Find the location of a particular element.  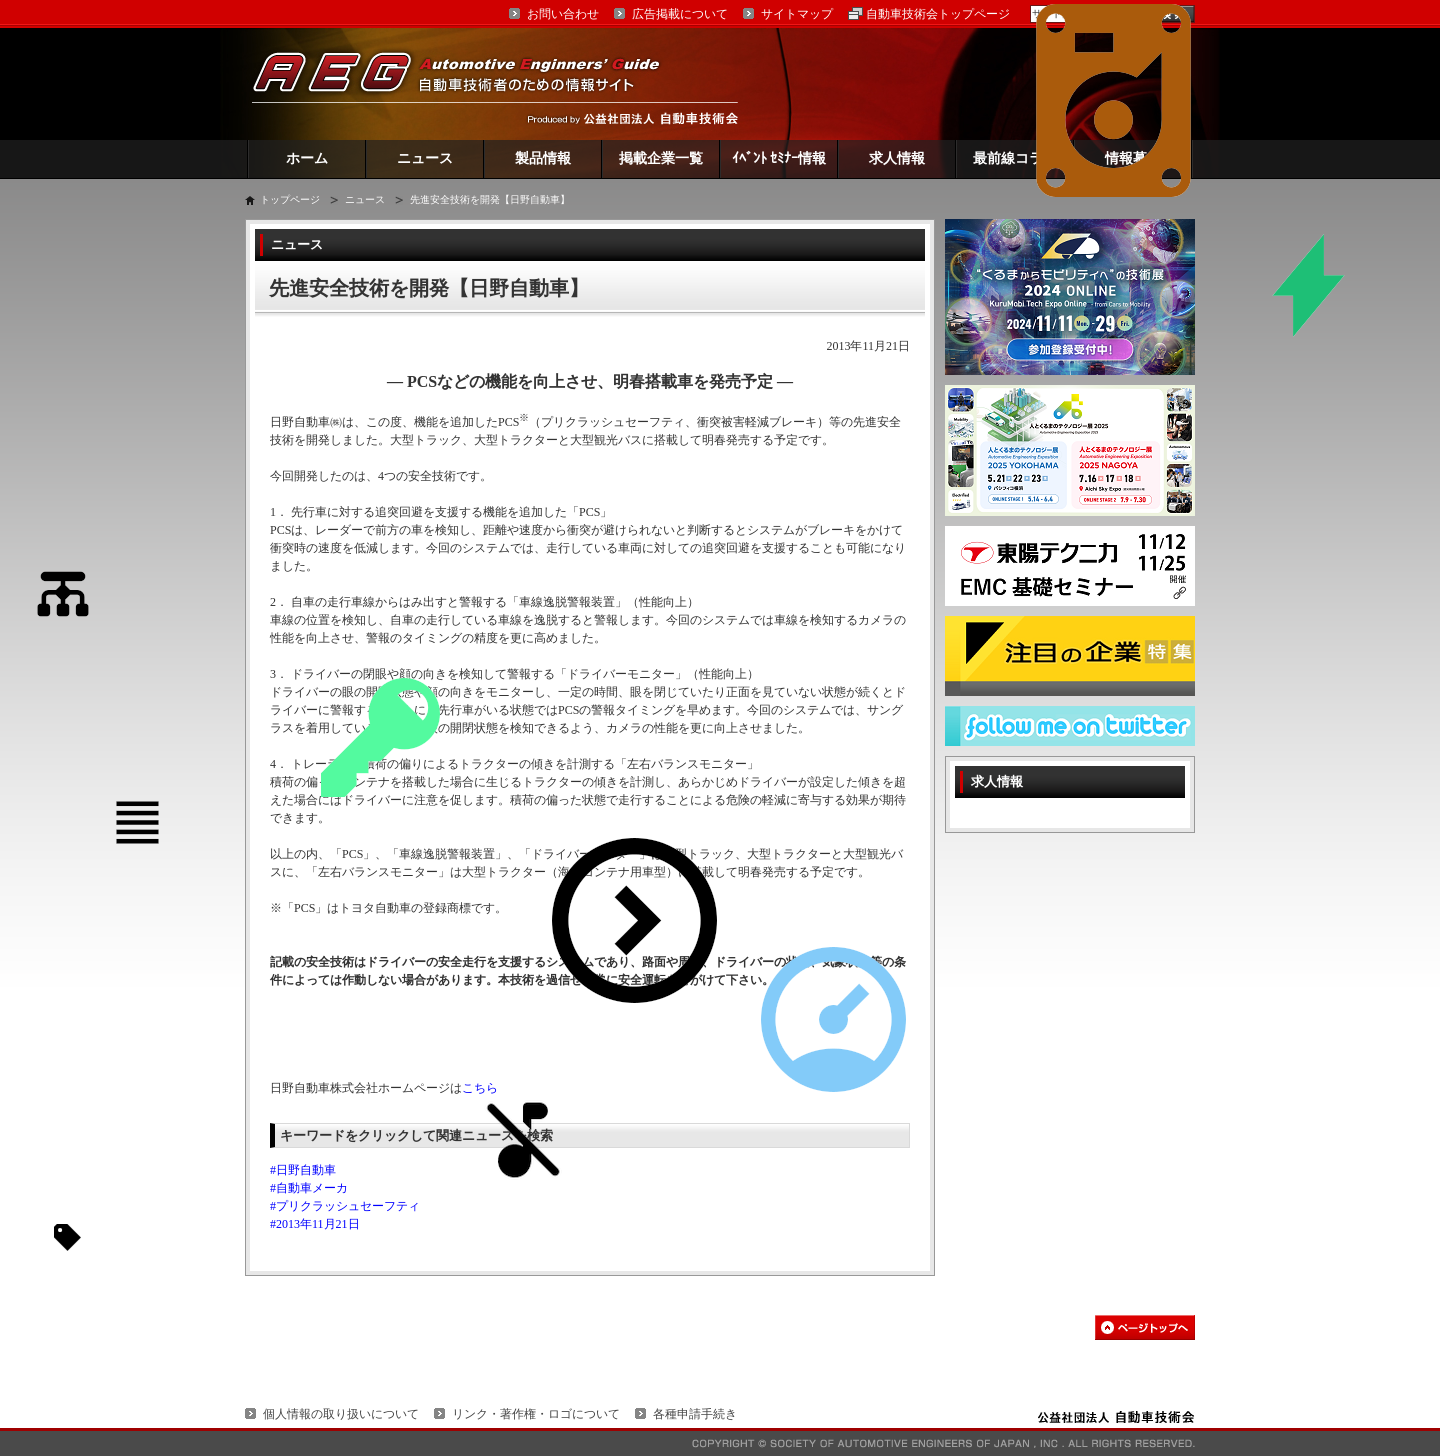

access security or login settings is located at coordinates (380, 737).